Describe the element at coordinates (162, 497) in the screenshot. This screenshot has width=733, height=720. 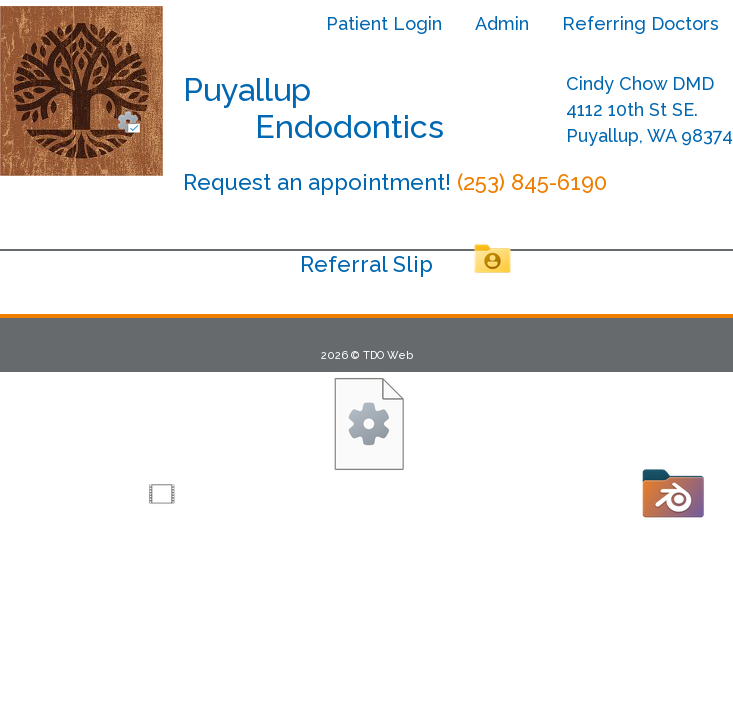
I see `view video or film content` at that location.